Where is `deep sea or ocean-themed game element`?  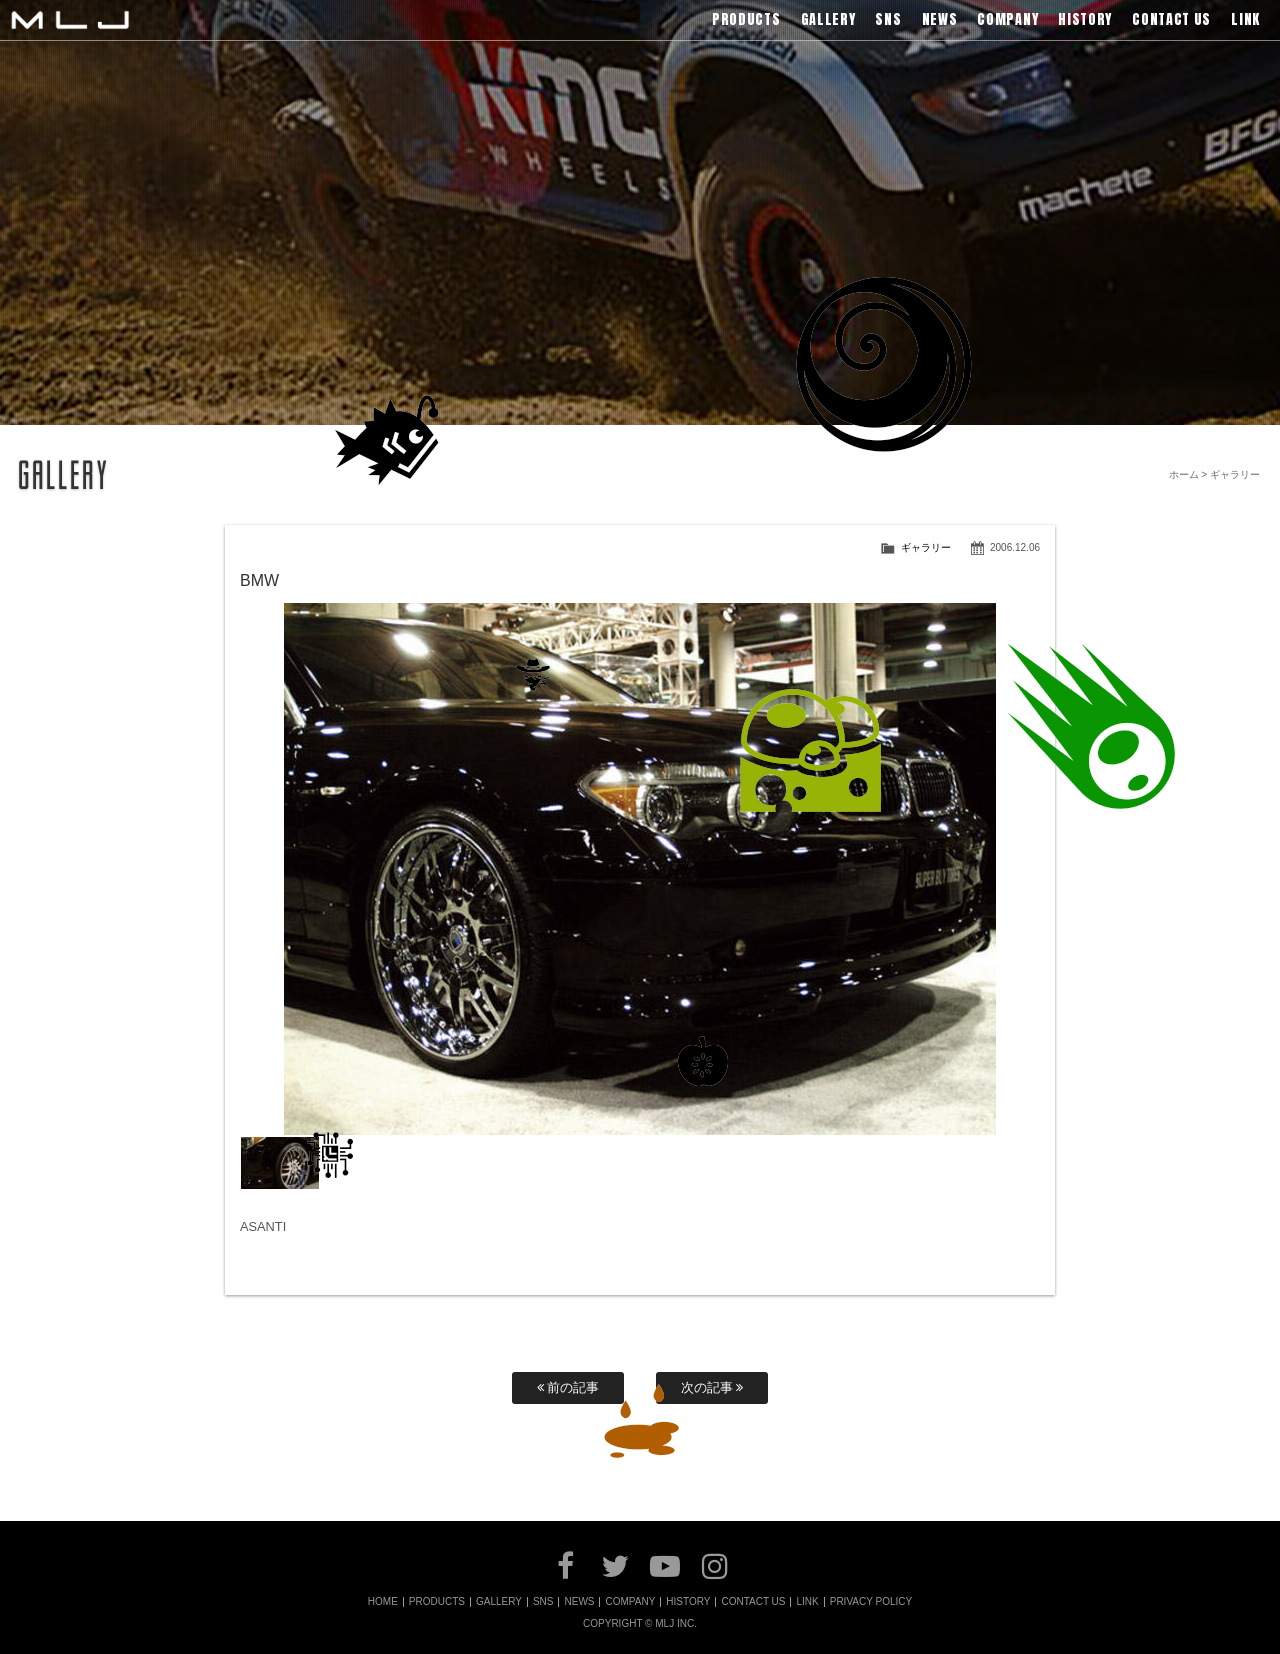
deep sea or ocean-themed game element is located at coordinates (386, 439).